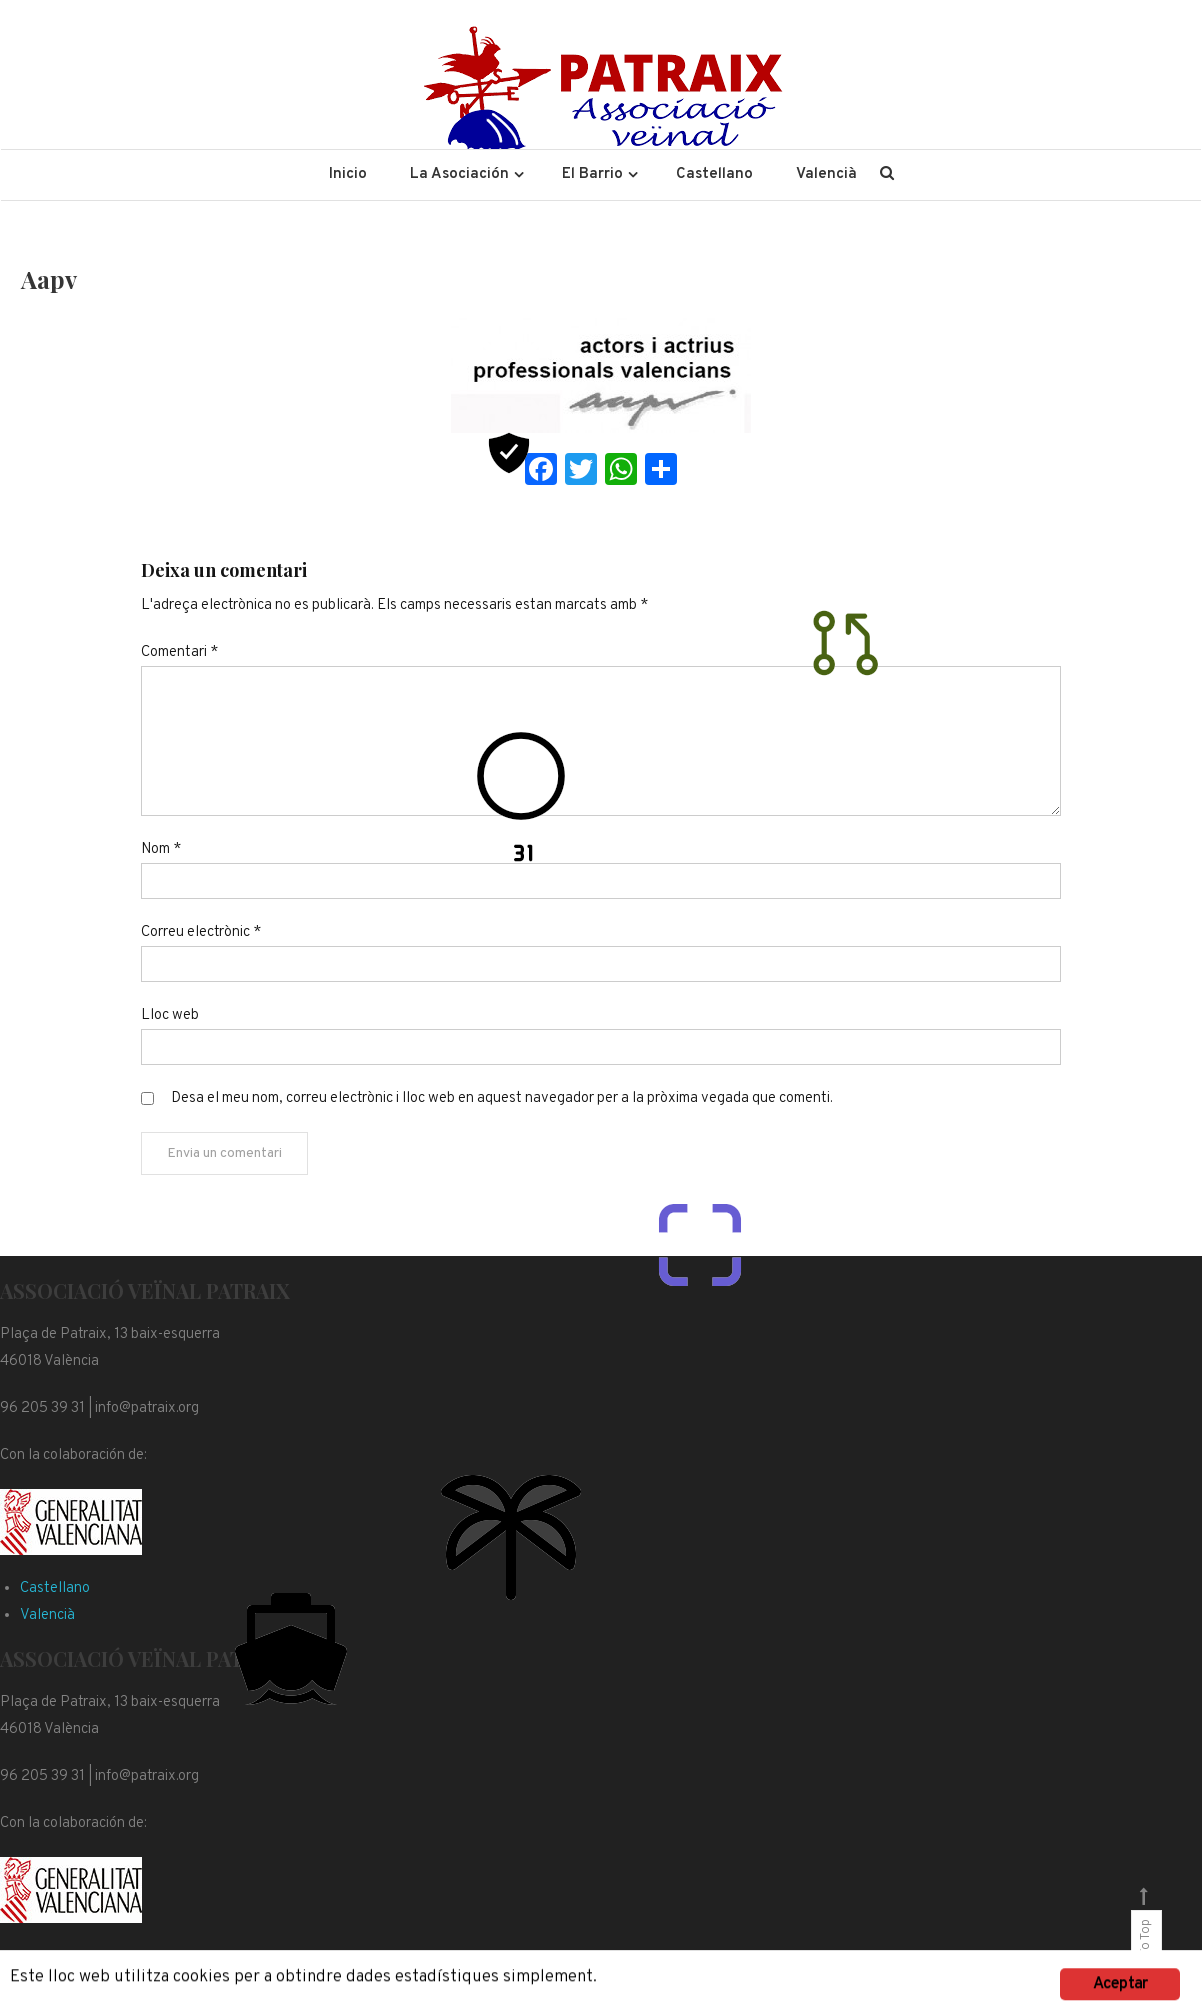  Describe the element at coordinates (700, 1245) in the screenshot. I see `scan a QR code or barcode` at that location.